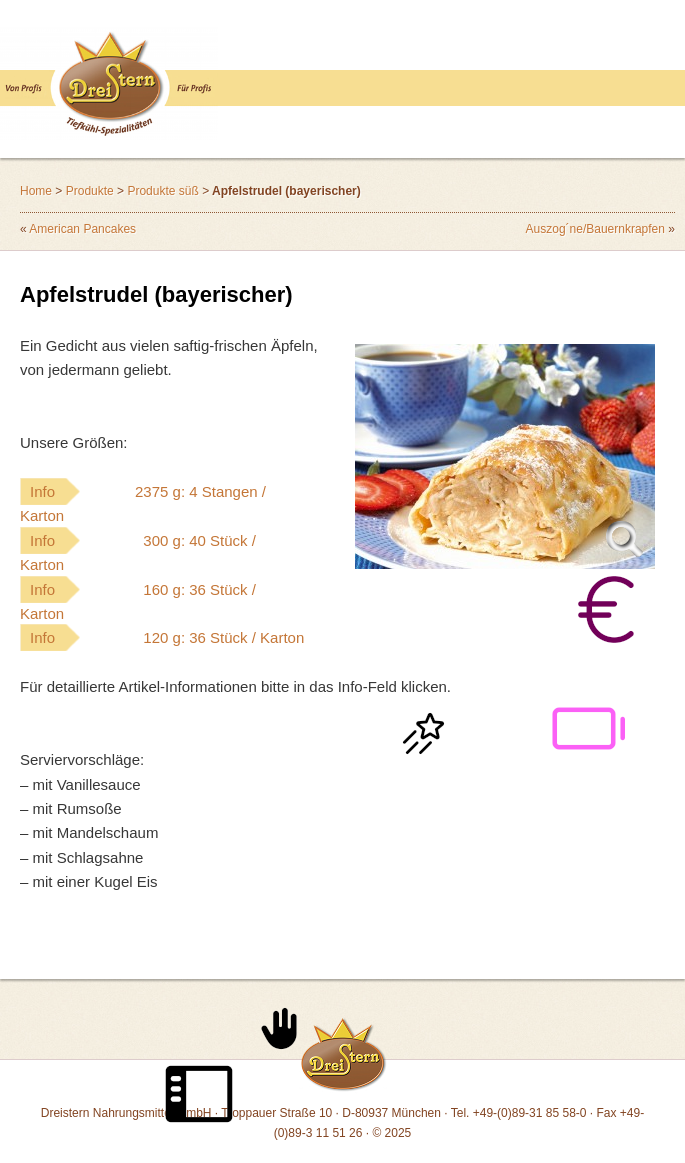  Describe the element at coordinates (611, 609) in the screenshot. I see `view prices in euros` at that location.